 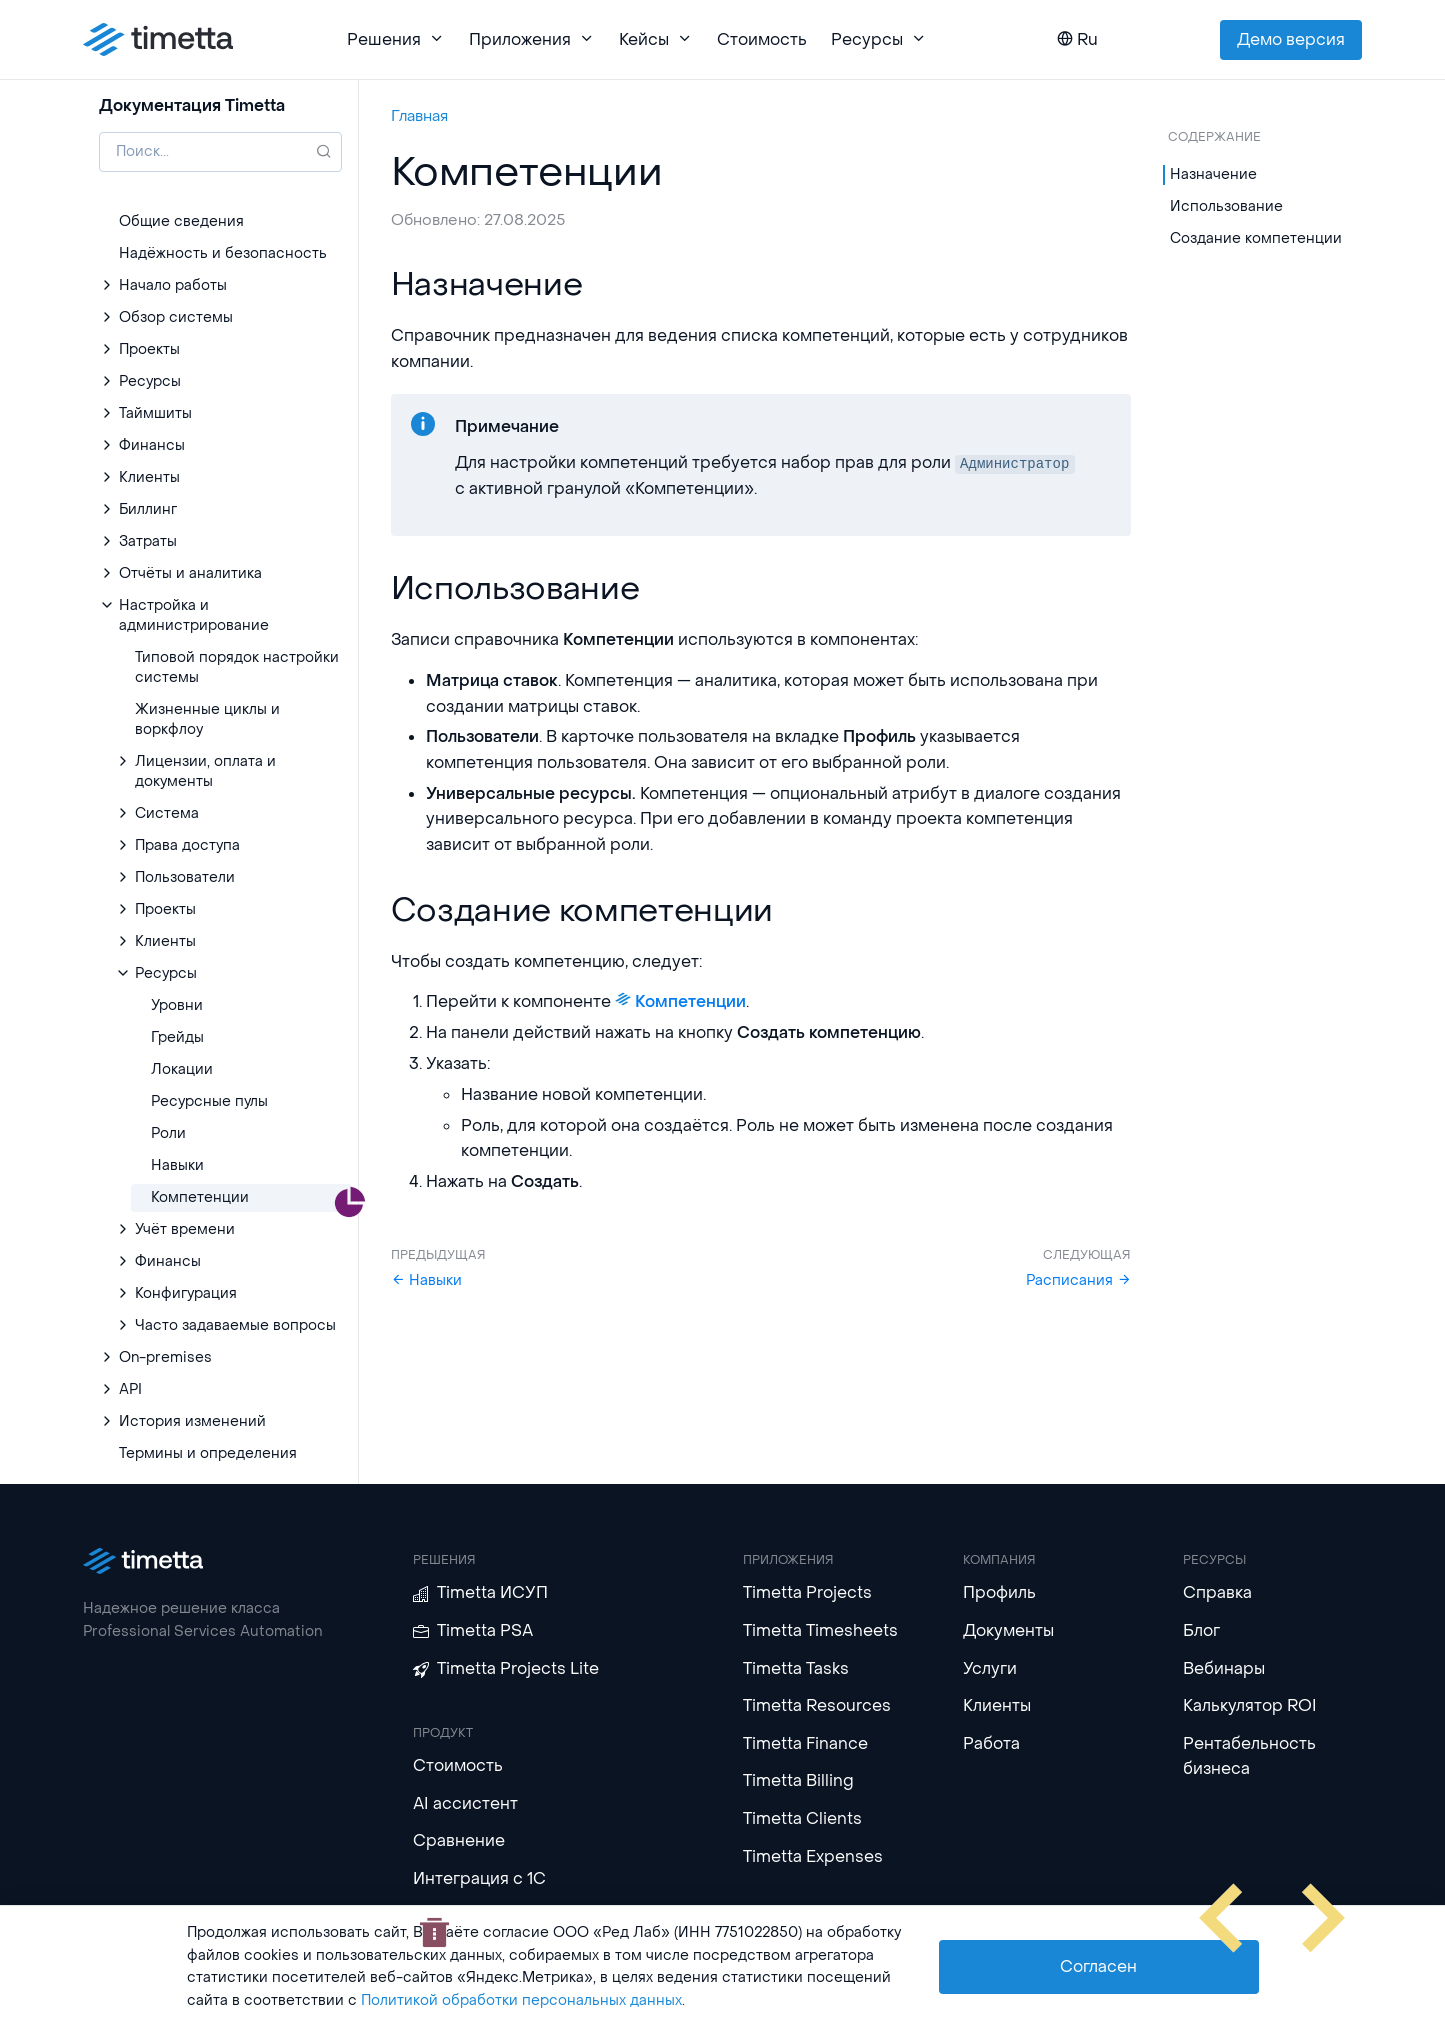 I want to click on view analytics or statistics breakdown, so click(x=349, y=1203).